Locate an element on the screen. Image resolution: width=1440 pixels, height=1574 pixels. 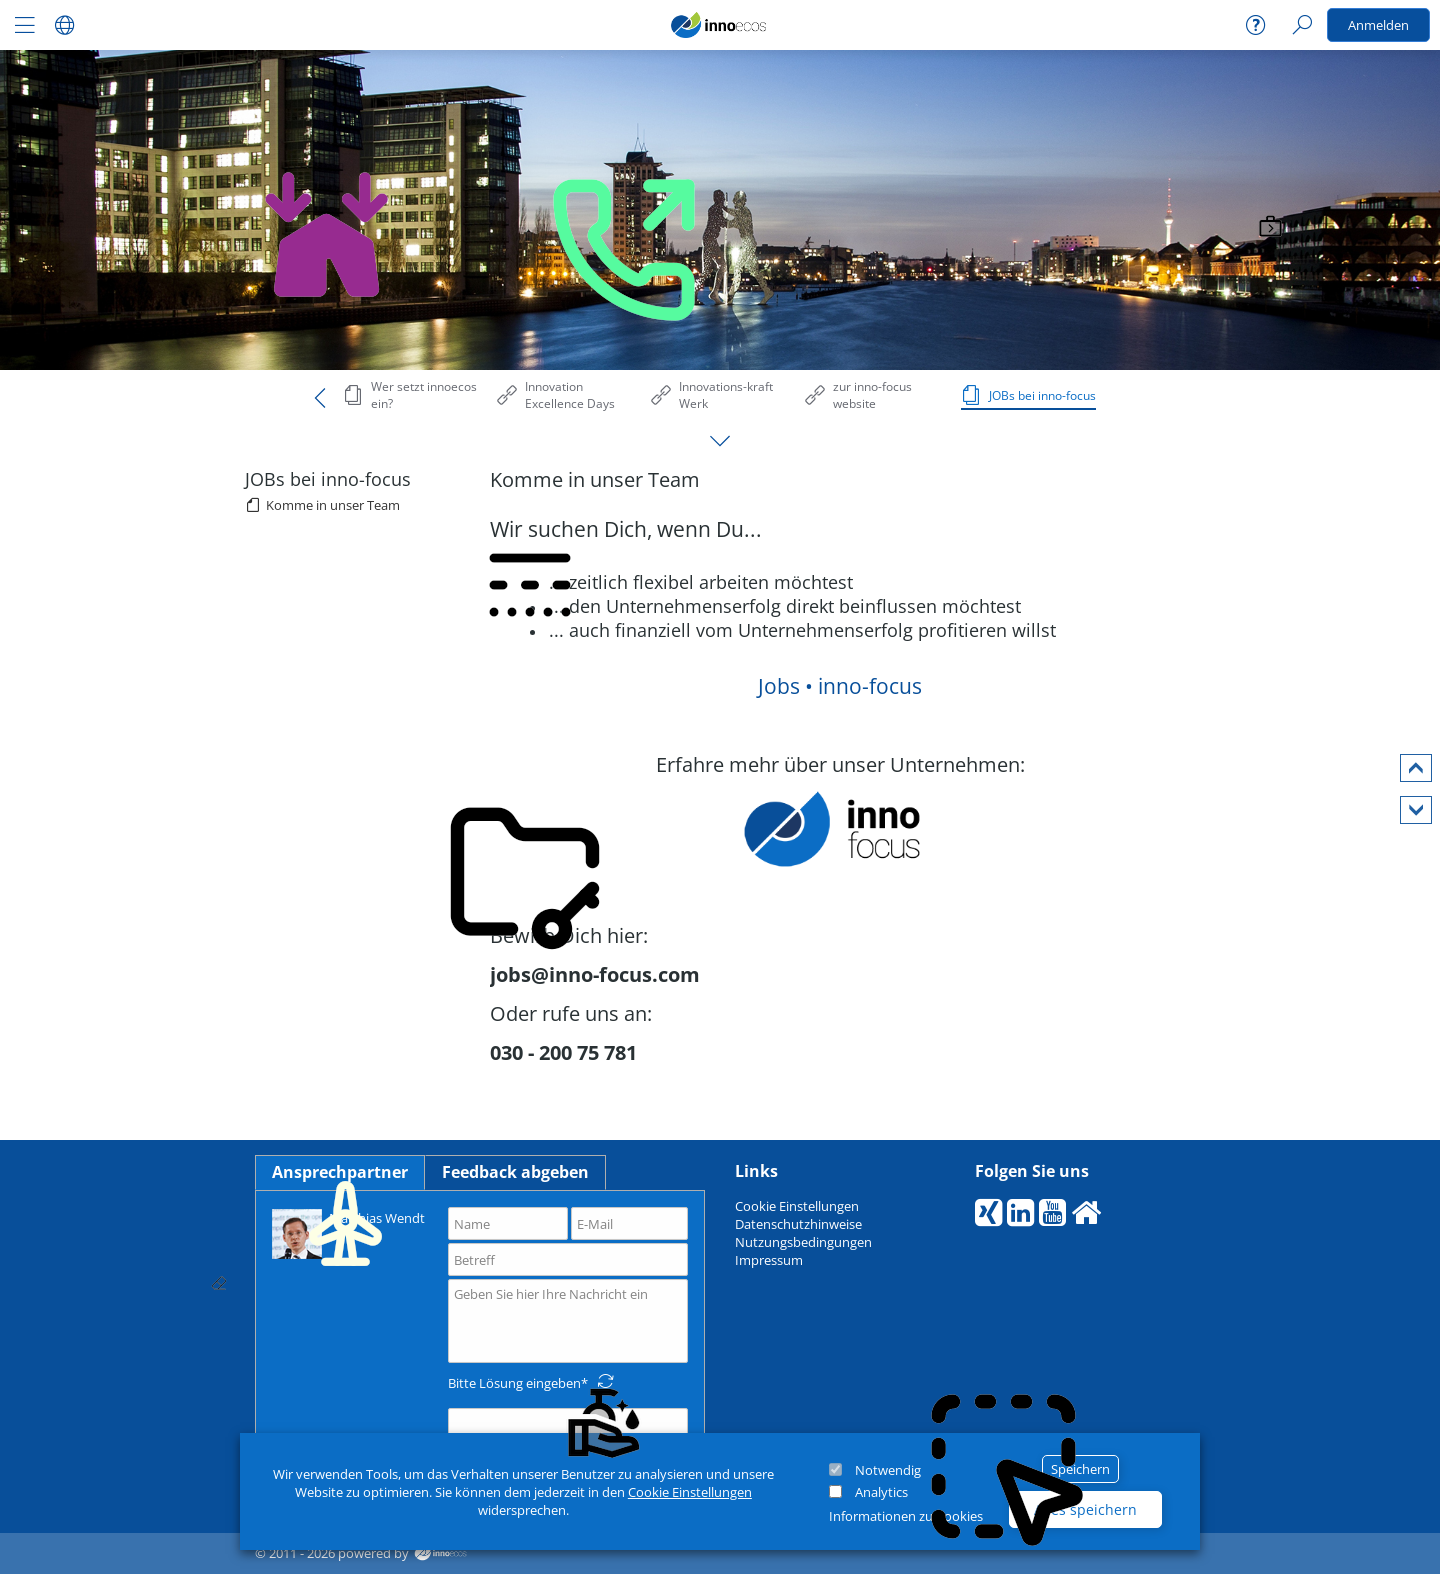
erase or clear content is located at coordinates (219, 1283).